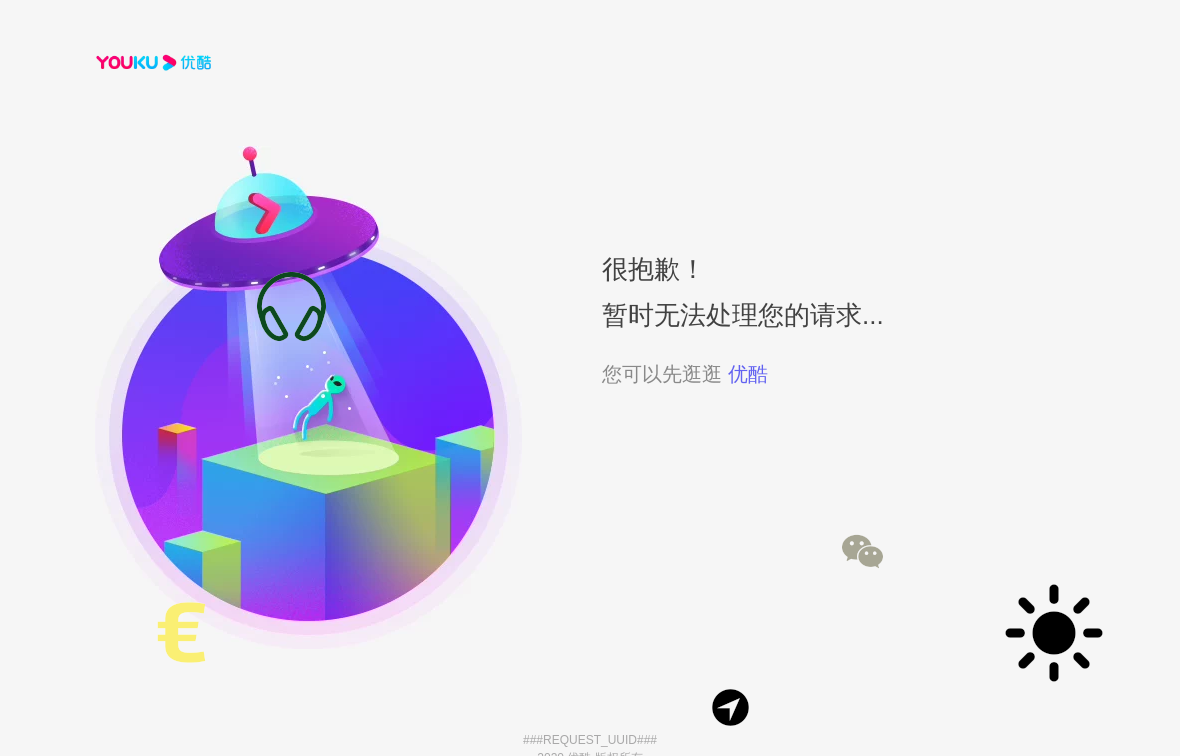 The width and height of the screenshot is (1180, 756). What do you see at coordinates (291, 306) in the screenshot?
I see `contact customer support` at bounding box center [291, 306].